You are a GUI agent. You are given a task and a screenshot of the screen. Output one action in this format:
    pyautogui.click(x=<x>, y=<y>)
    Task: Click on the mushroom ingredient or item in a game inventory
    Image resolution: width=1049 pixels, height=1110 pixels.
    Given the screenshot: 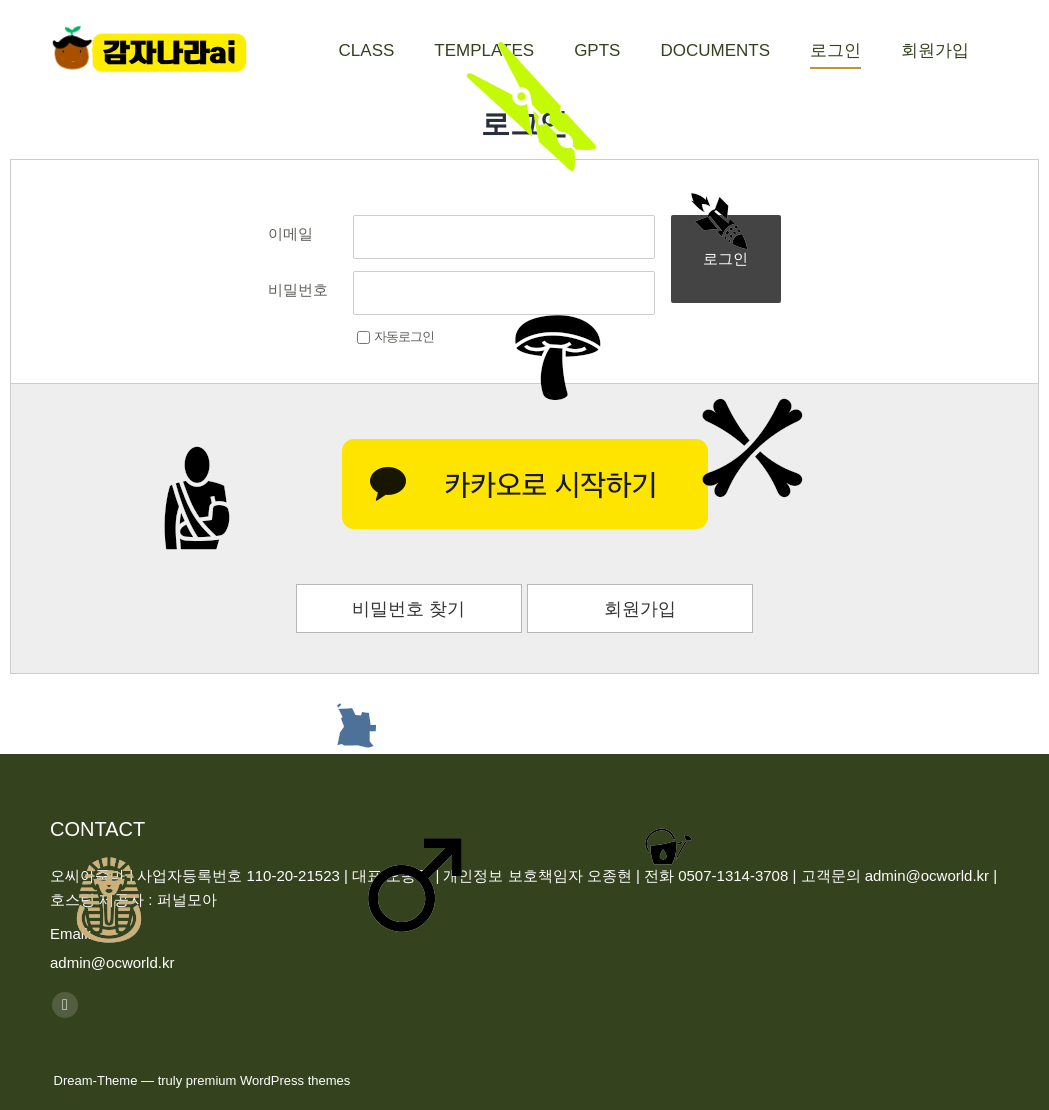 What is the action you would take?
    pyautogui.click(x=558, y=357)
    